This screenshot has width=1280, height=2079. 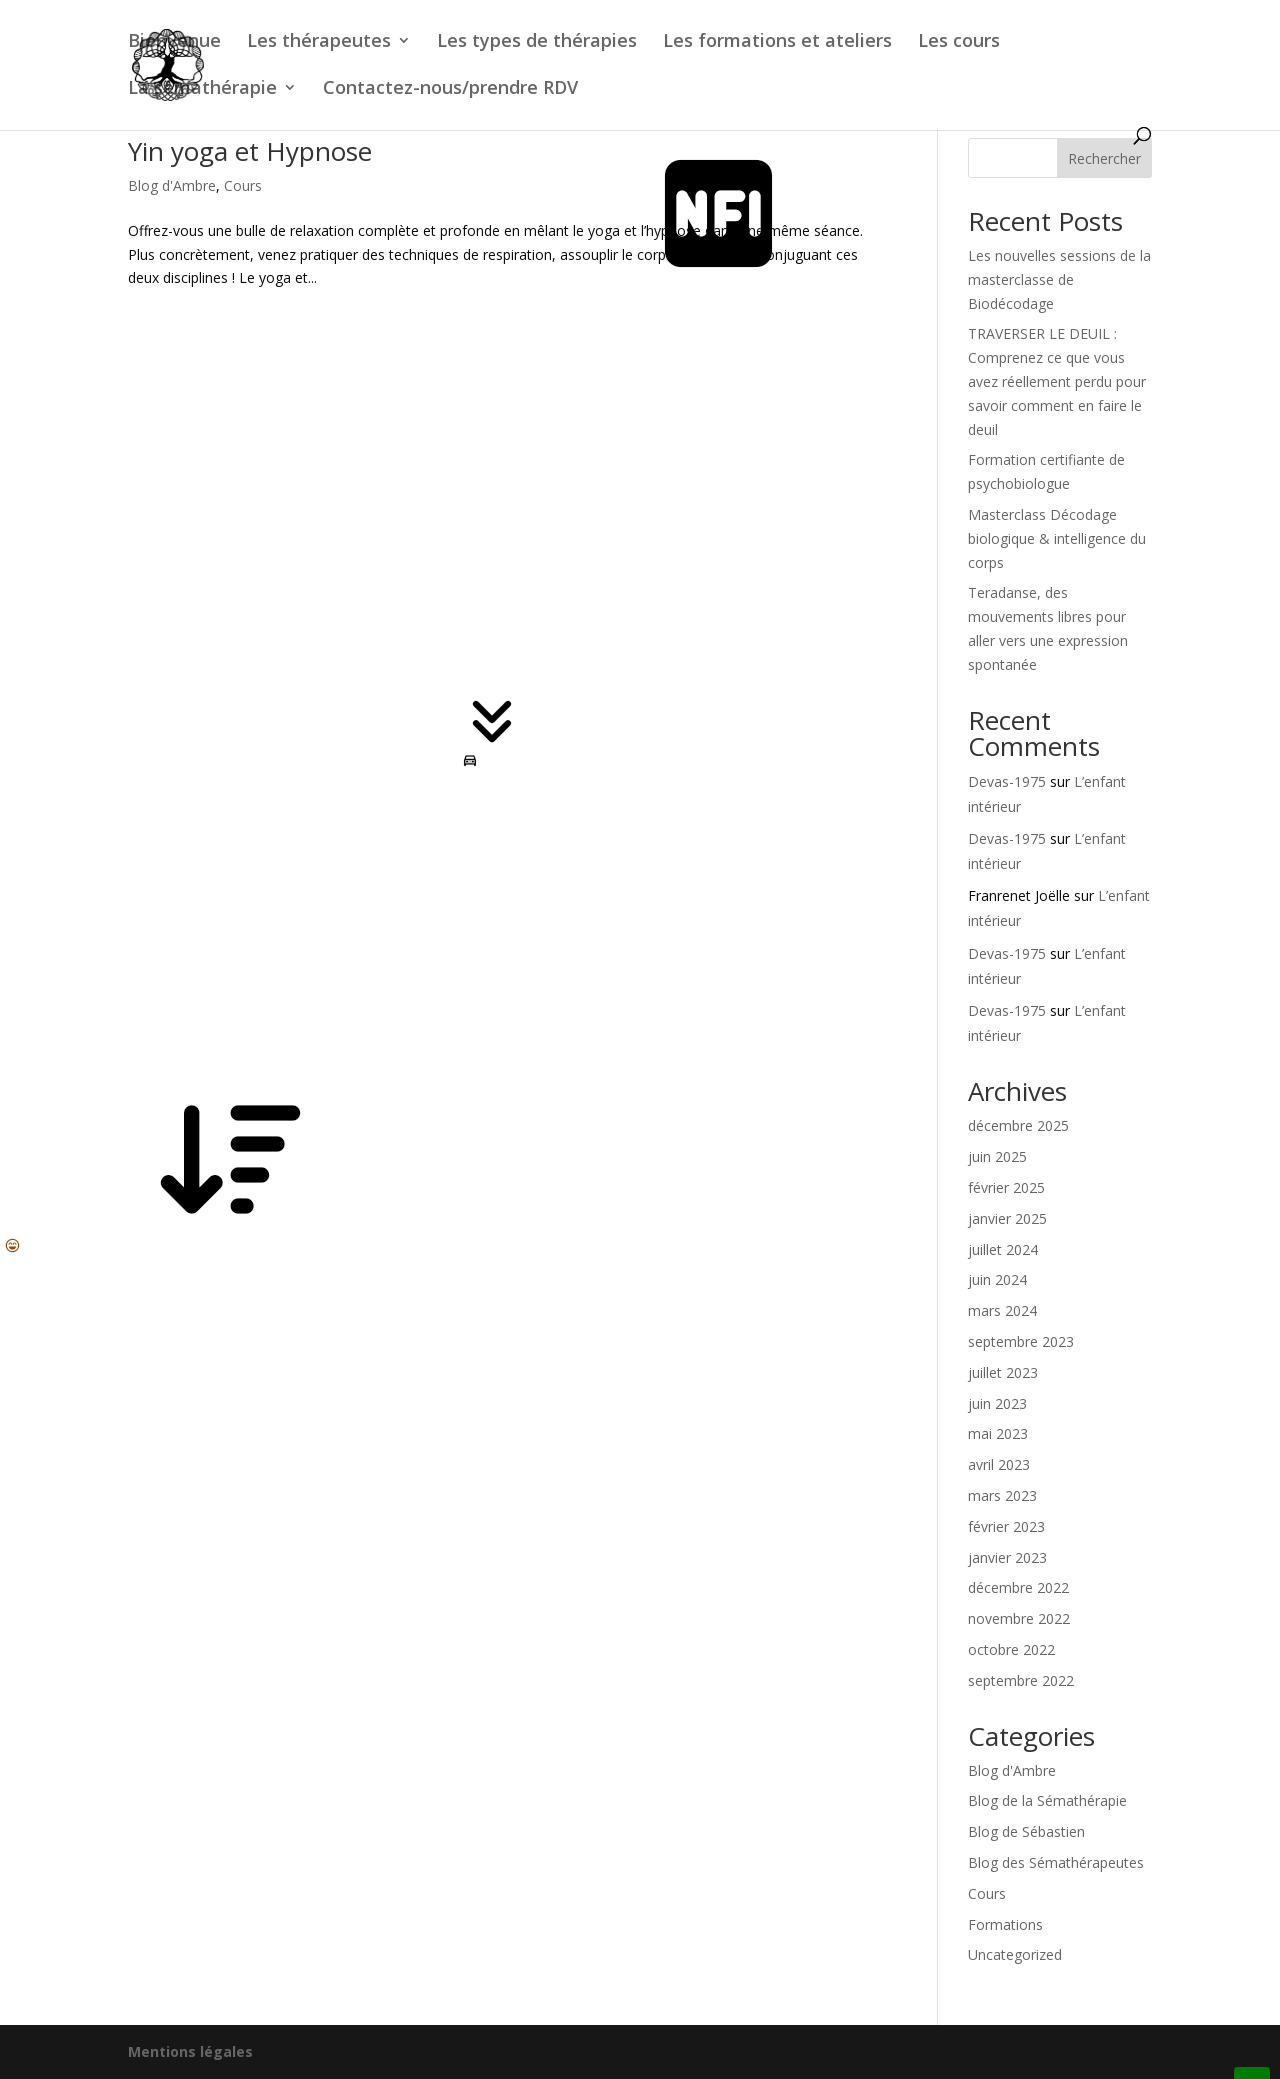 I want to click on get driving directions, so click(x=470, y=760).